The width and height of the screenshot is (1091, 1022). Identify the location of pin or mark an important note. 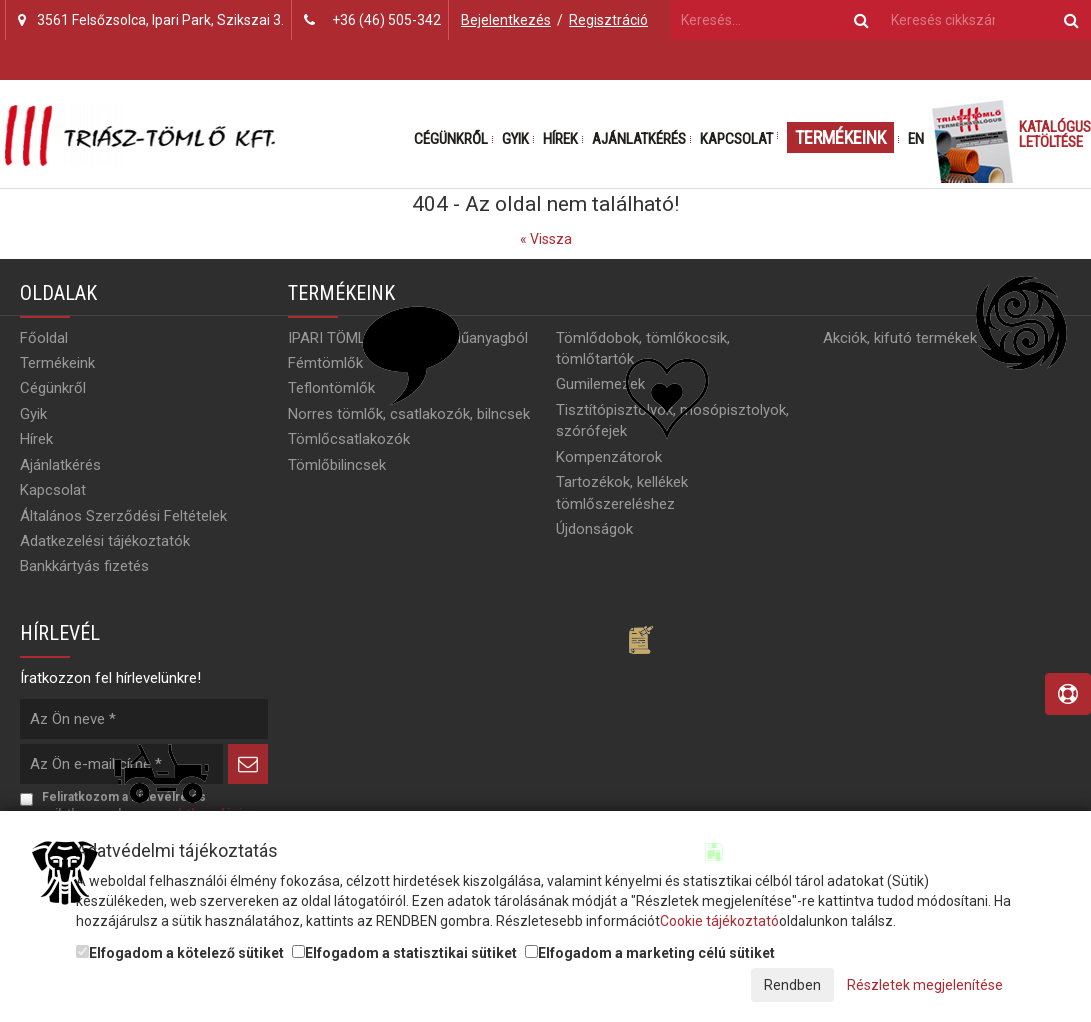
(640, 640).